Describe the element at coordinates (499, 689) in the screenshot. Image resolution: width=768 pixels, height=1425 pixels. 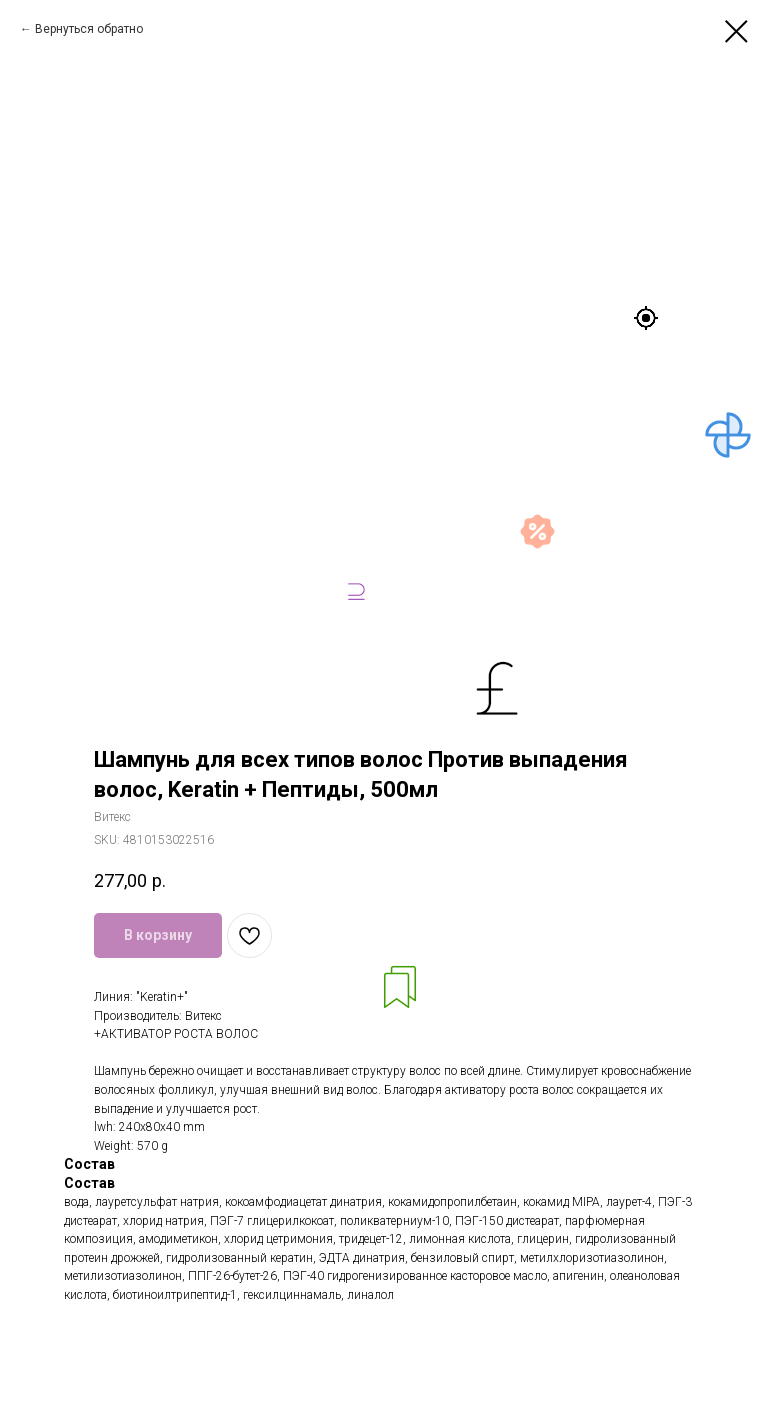
I see `view prices in british pounds` at that location.